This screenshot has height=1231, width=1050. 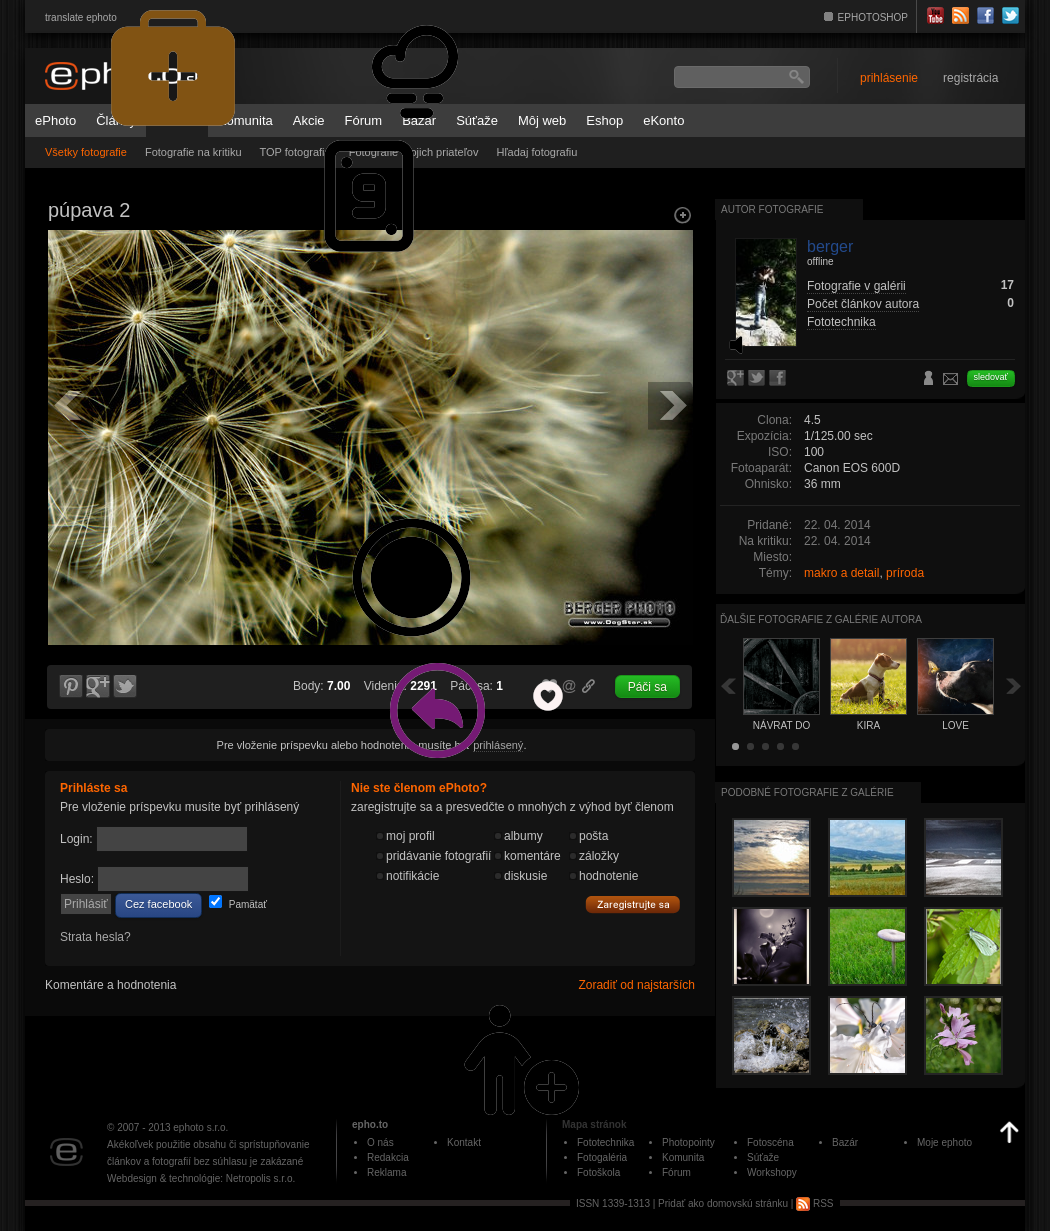 What do you see at coordinates (411, 577) in the screenshot?
I see `indicates a selected radio button option` at bounding box center [411, 577].